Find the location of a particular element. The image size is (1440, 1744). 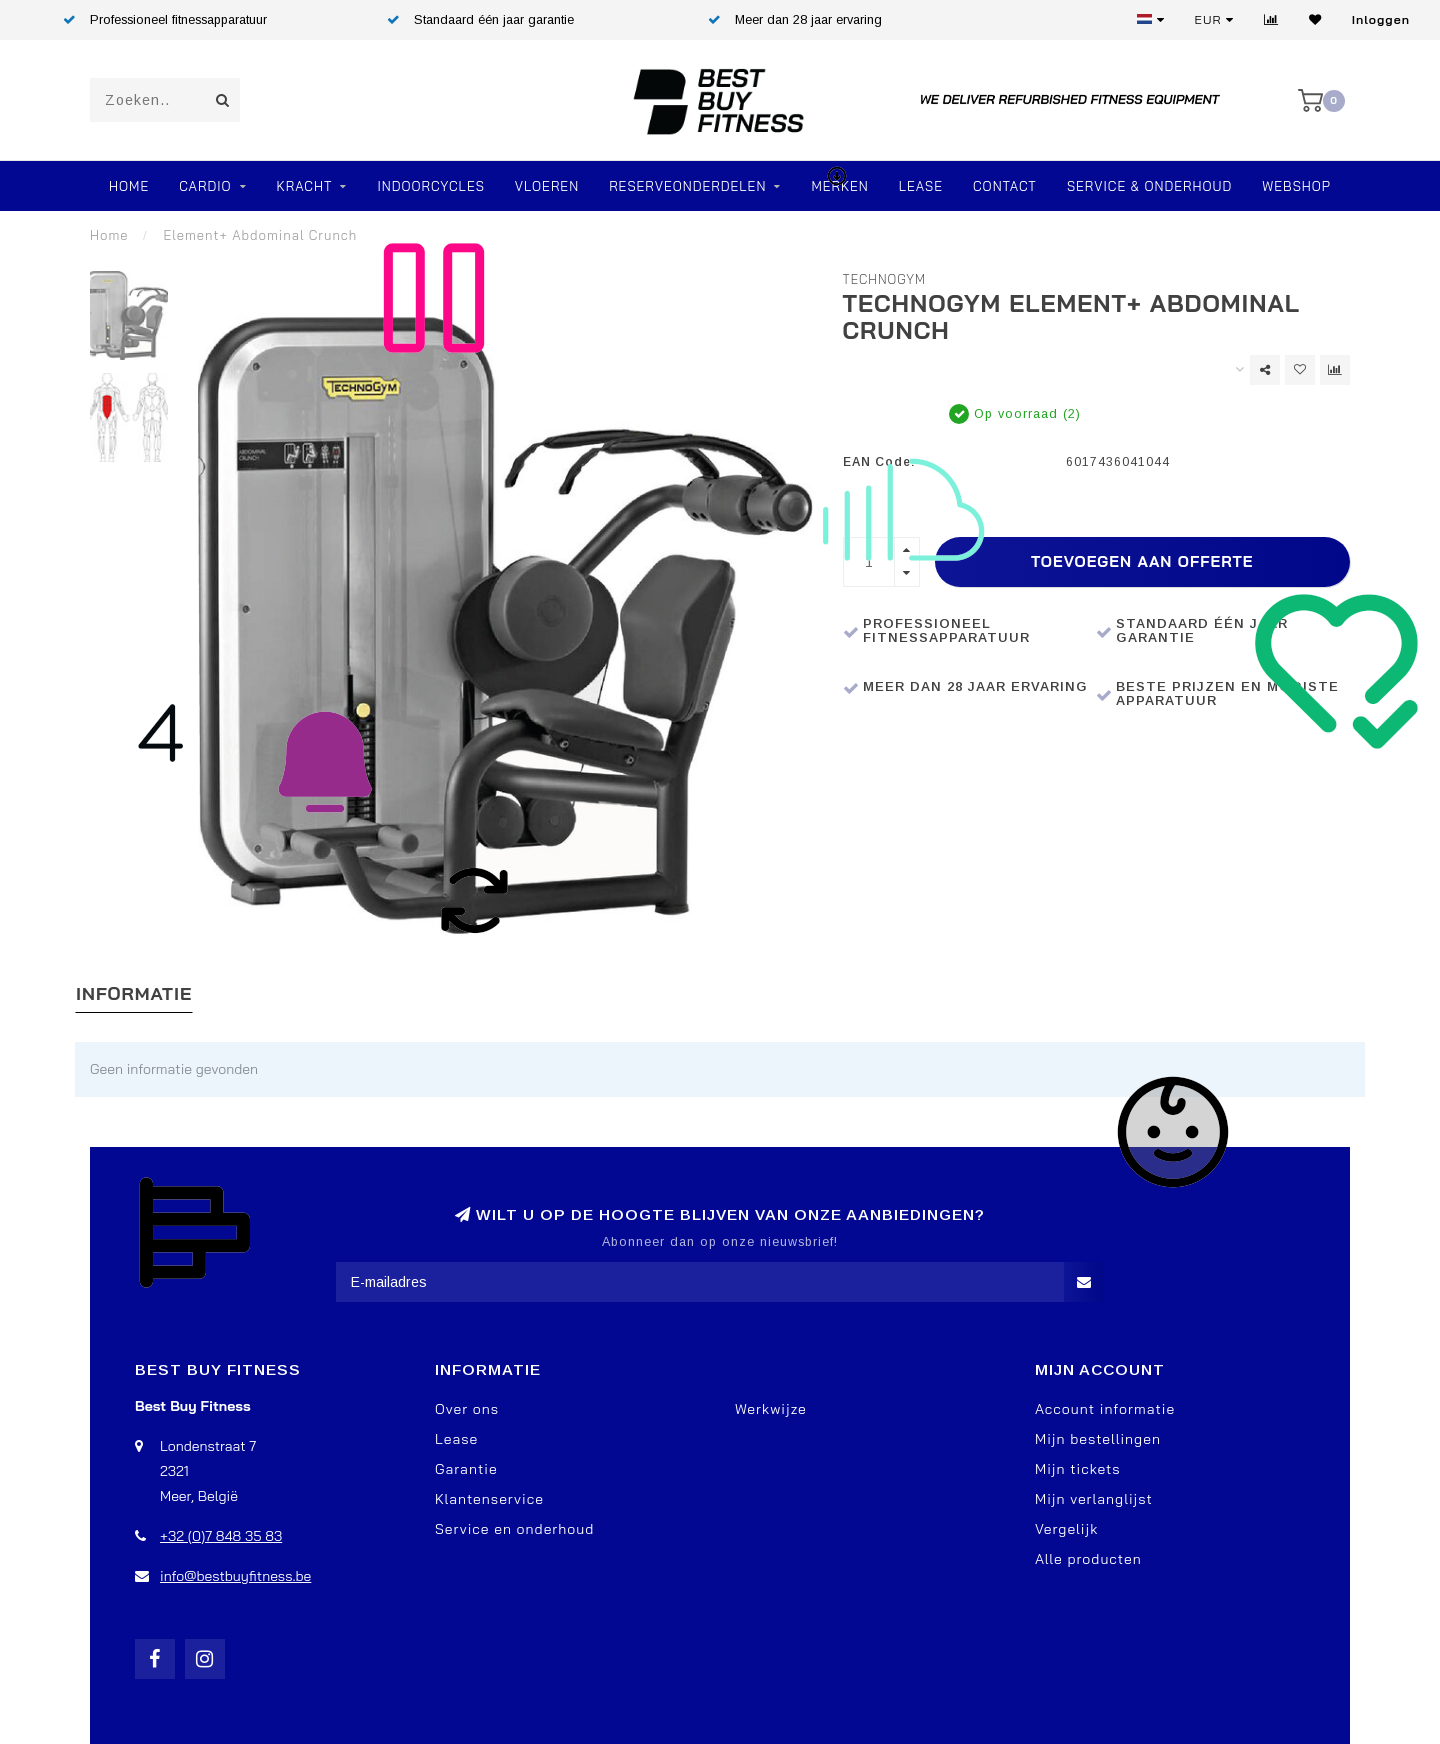

refresh or reload content is located at coordinates (474, 900).